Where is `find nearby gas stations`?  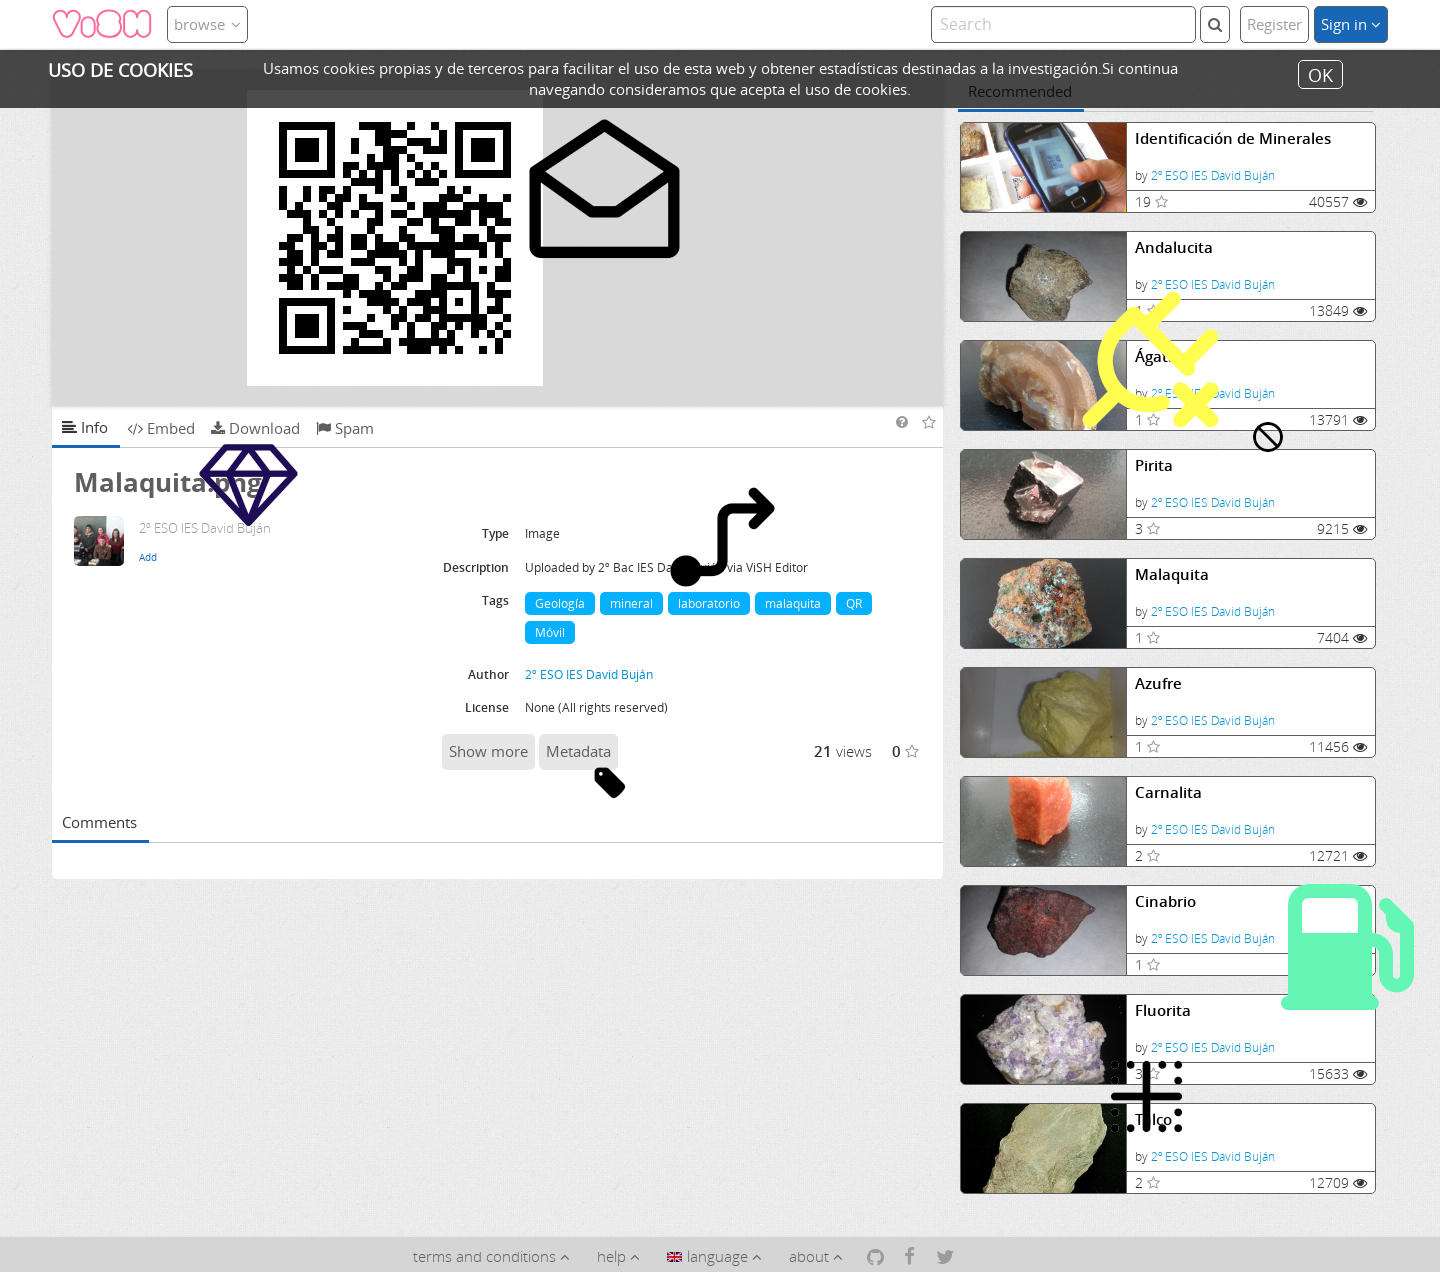 find nearby gas stations is located at coordinates (1351, 947).